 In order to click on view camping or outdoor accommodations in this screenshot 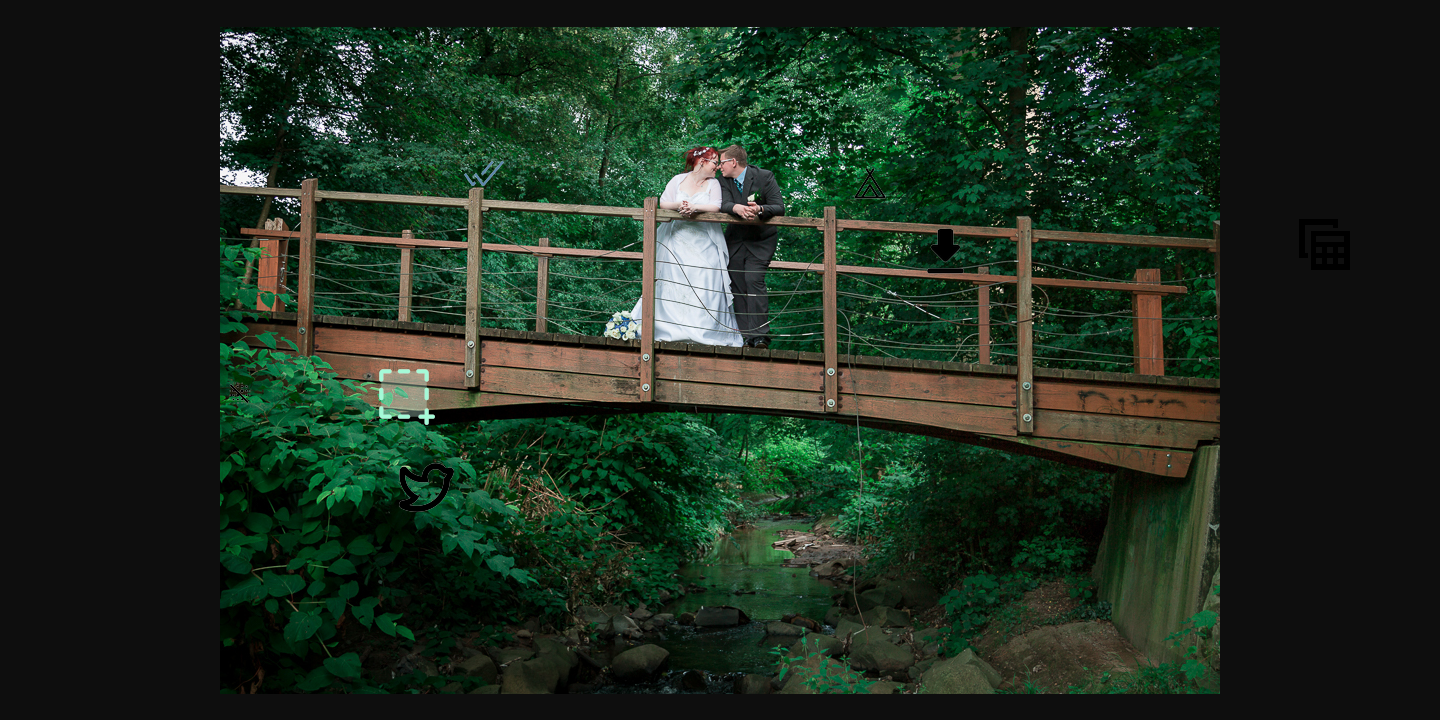, I will do `click(870, 185)`.